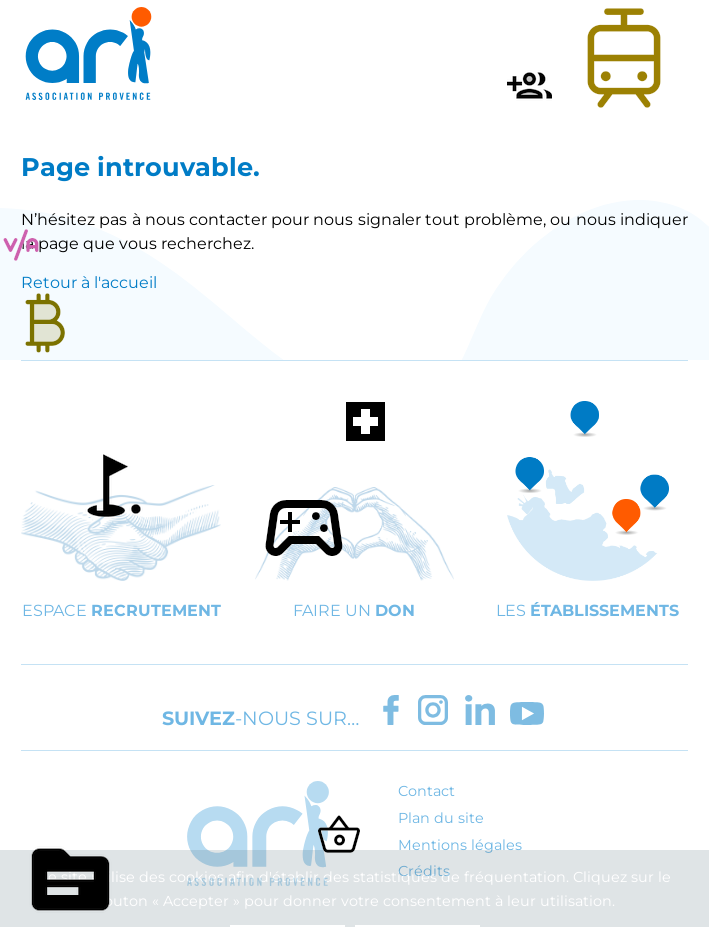  What do you see at coordinates (112, 485) in the screenshot?
I see `view nearby golf courses` at bounding box center [112, 485].